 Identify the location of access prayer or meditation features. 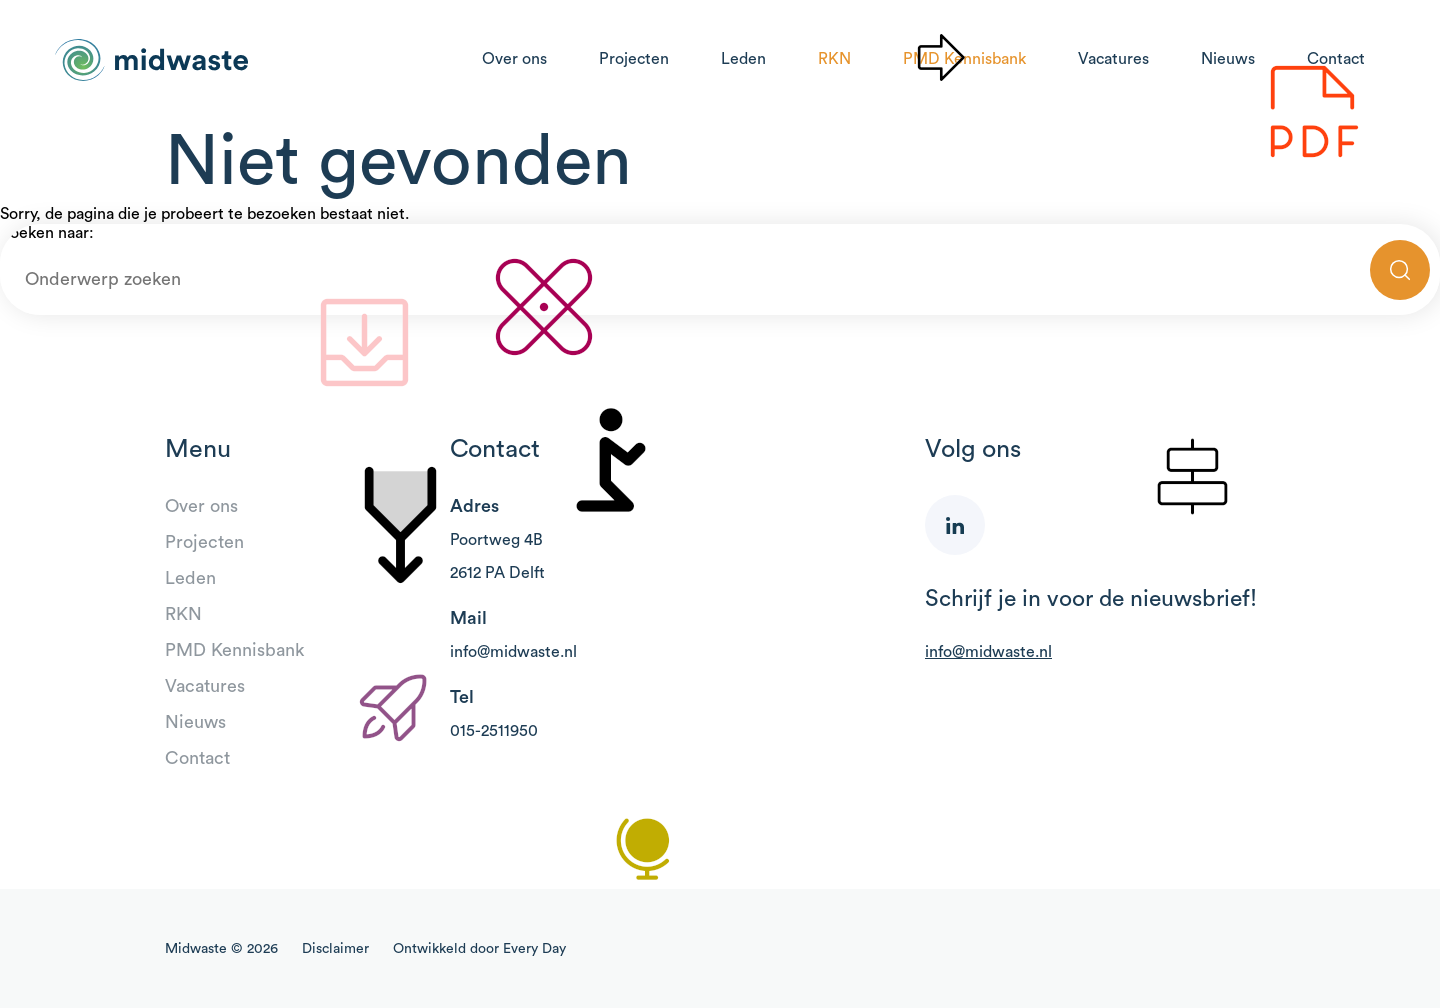
(611, 460).